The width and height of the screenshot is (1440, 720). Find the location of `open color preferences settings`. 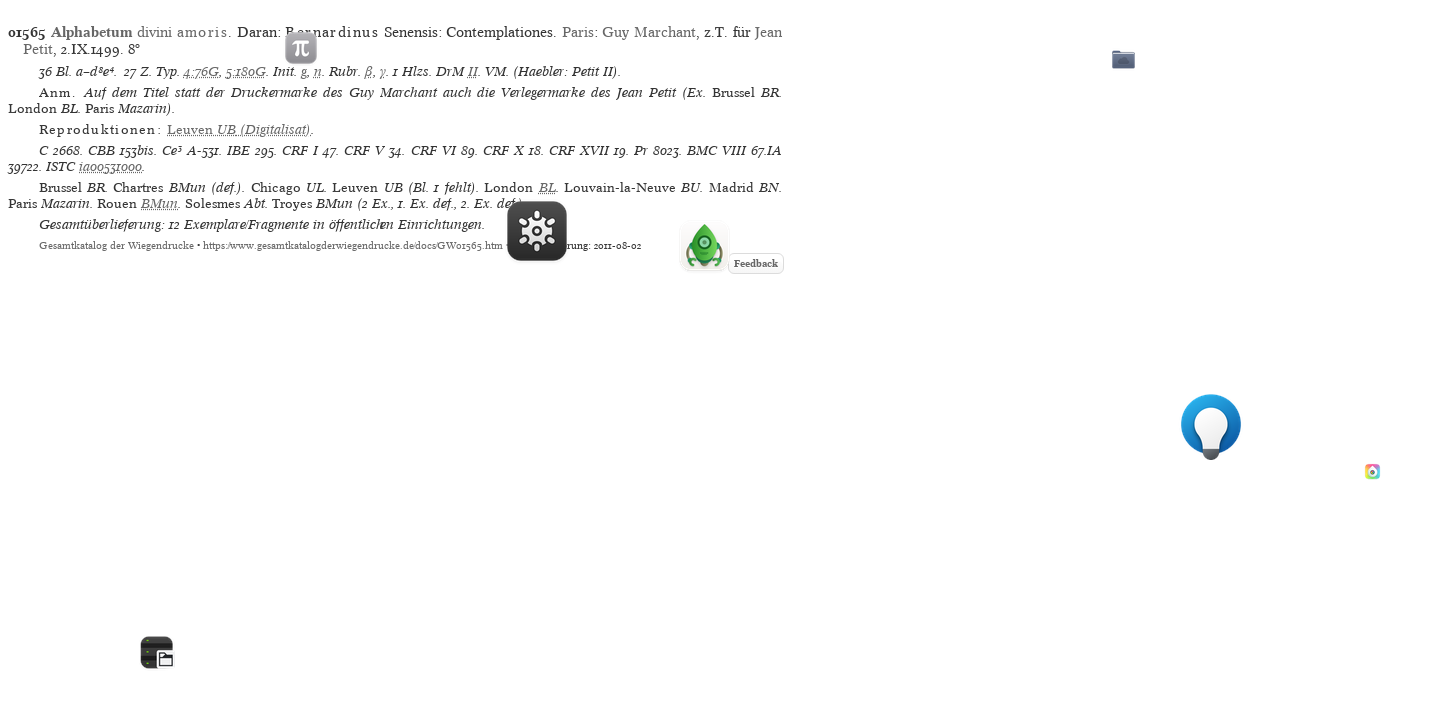

open color preferences settings is located at coordinates (1372, 471).